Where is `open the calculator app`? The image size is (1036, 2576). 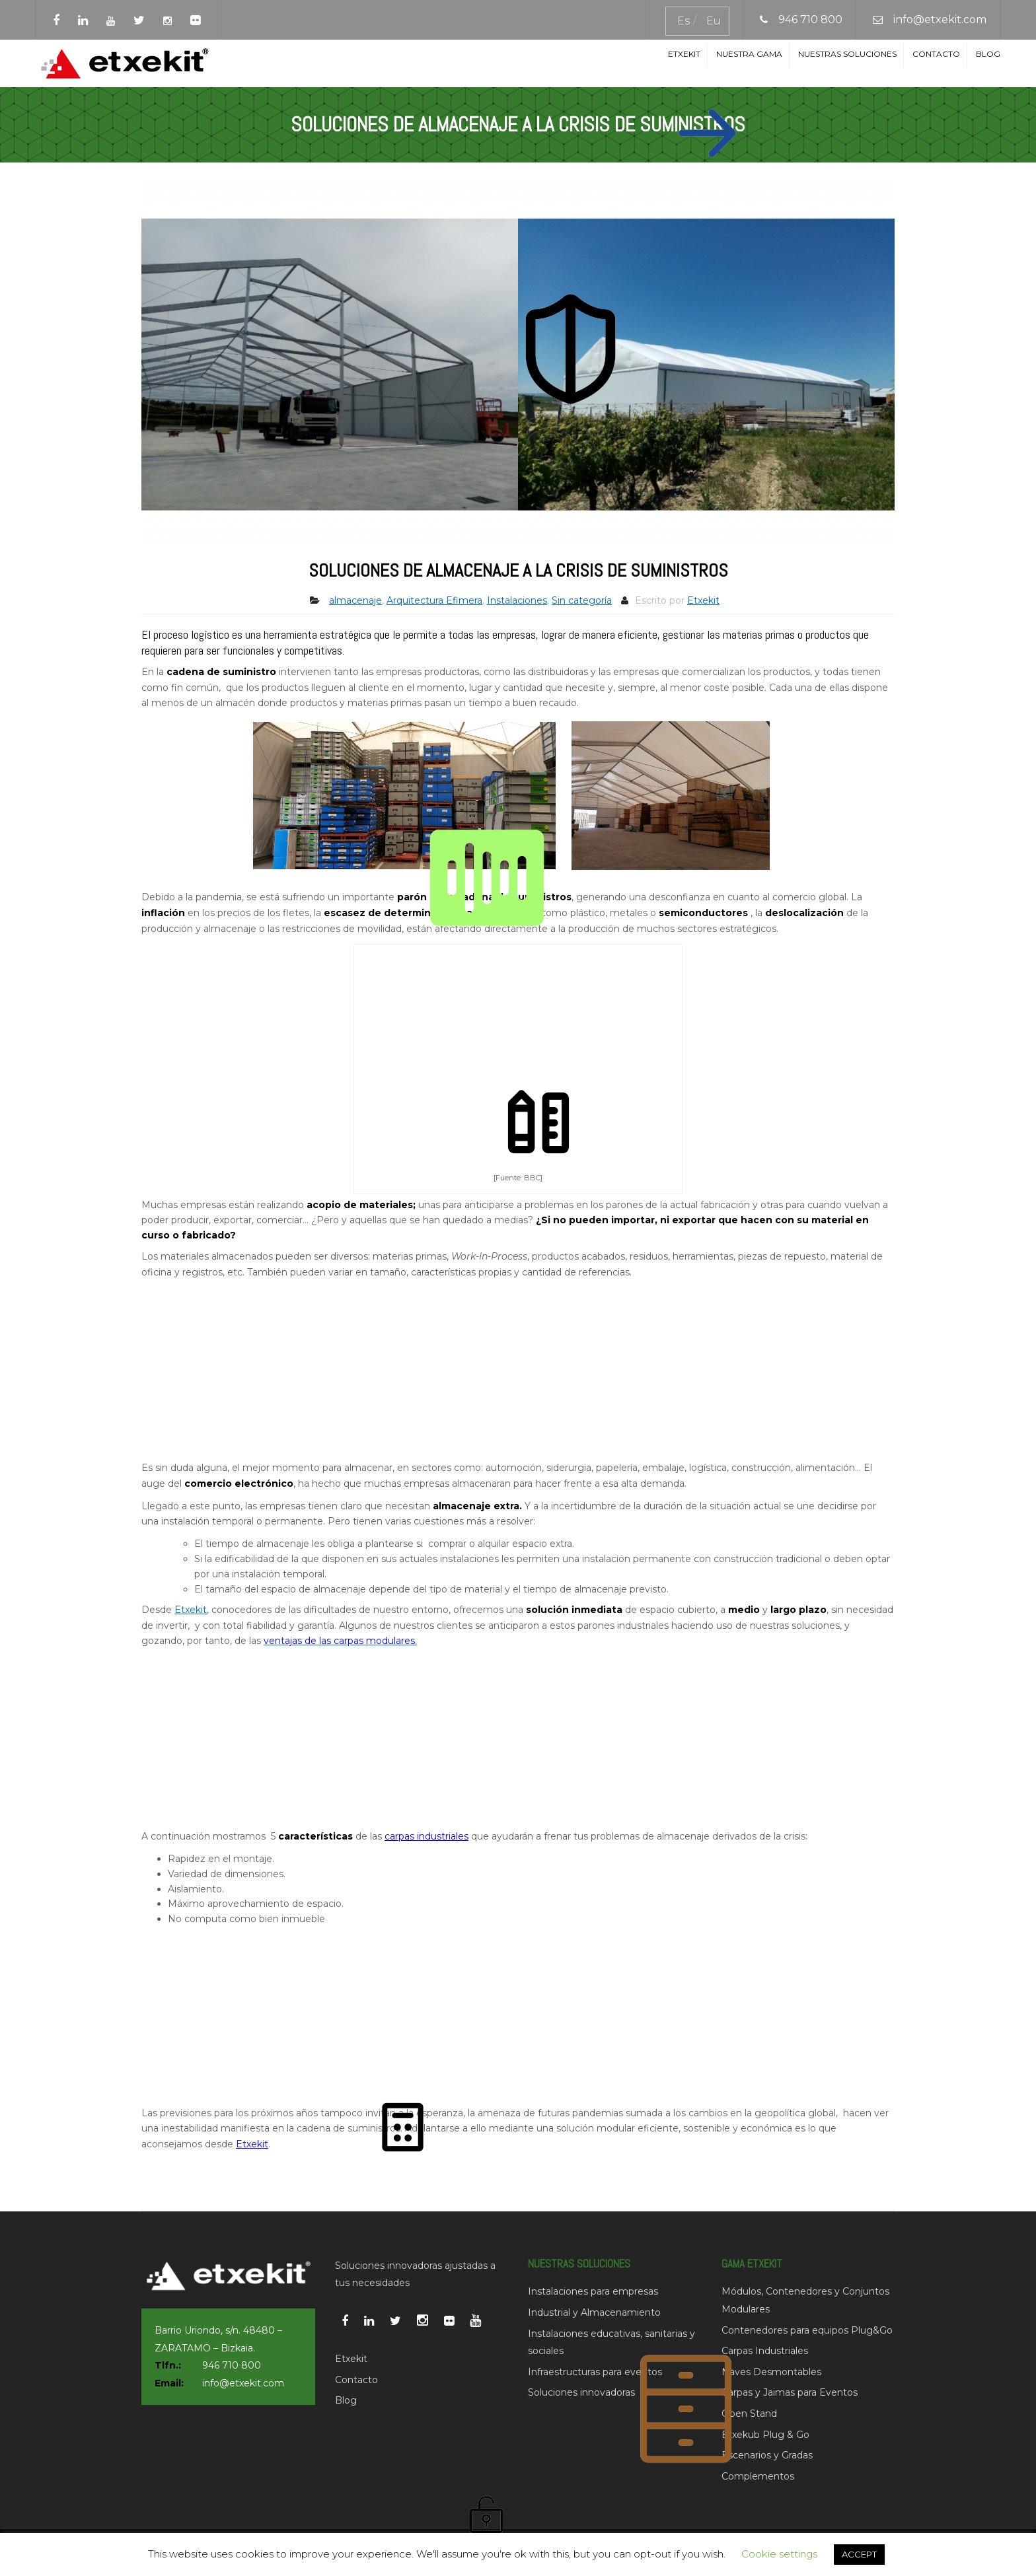 open the calculator app is located at coordinates (402, 2127).